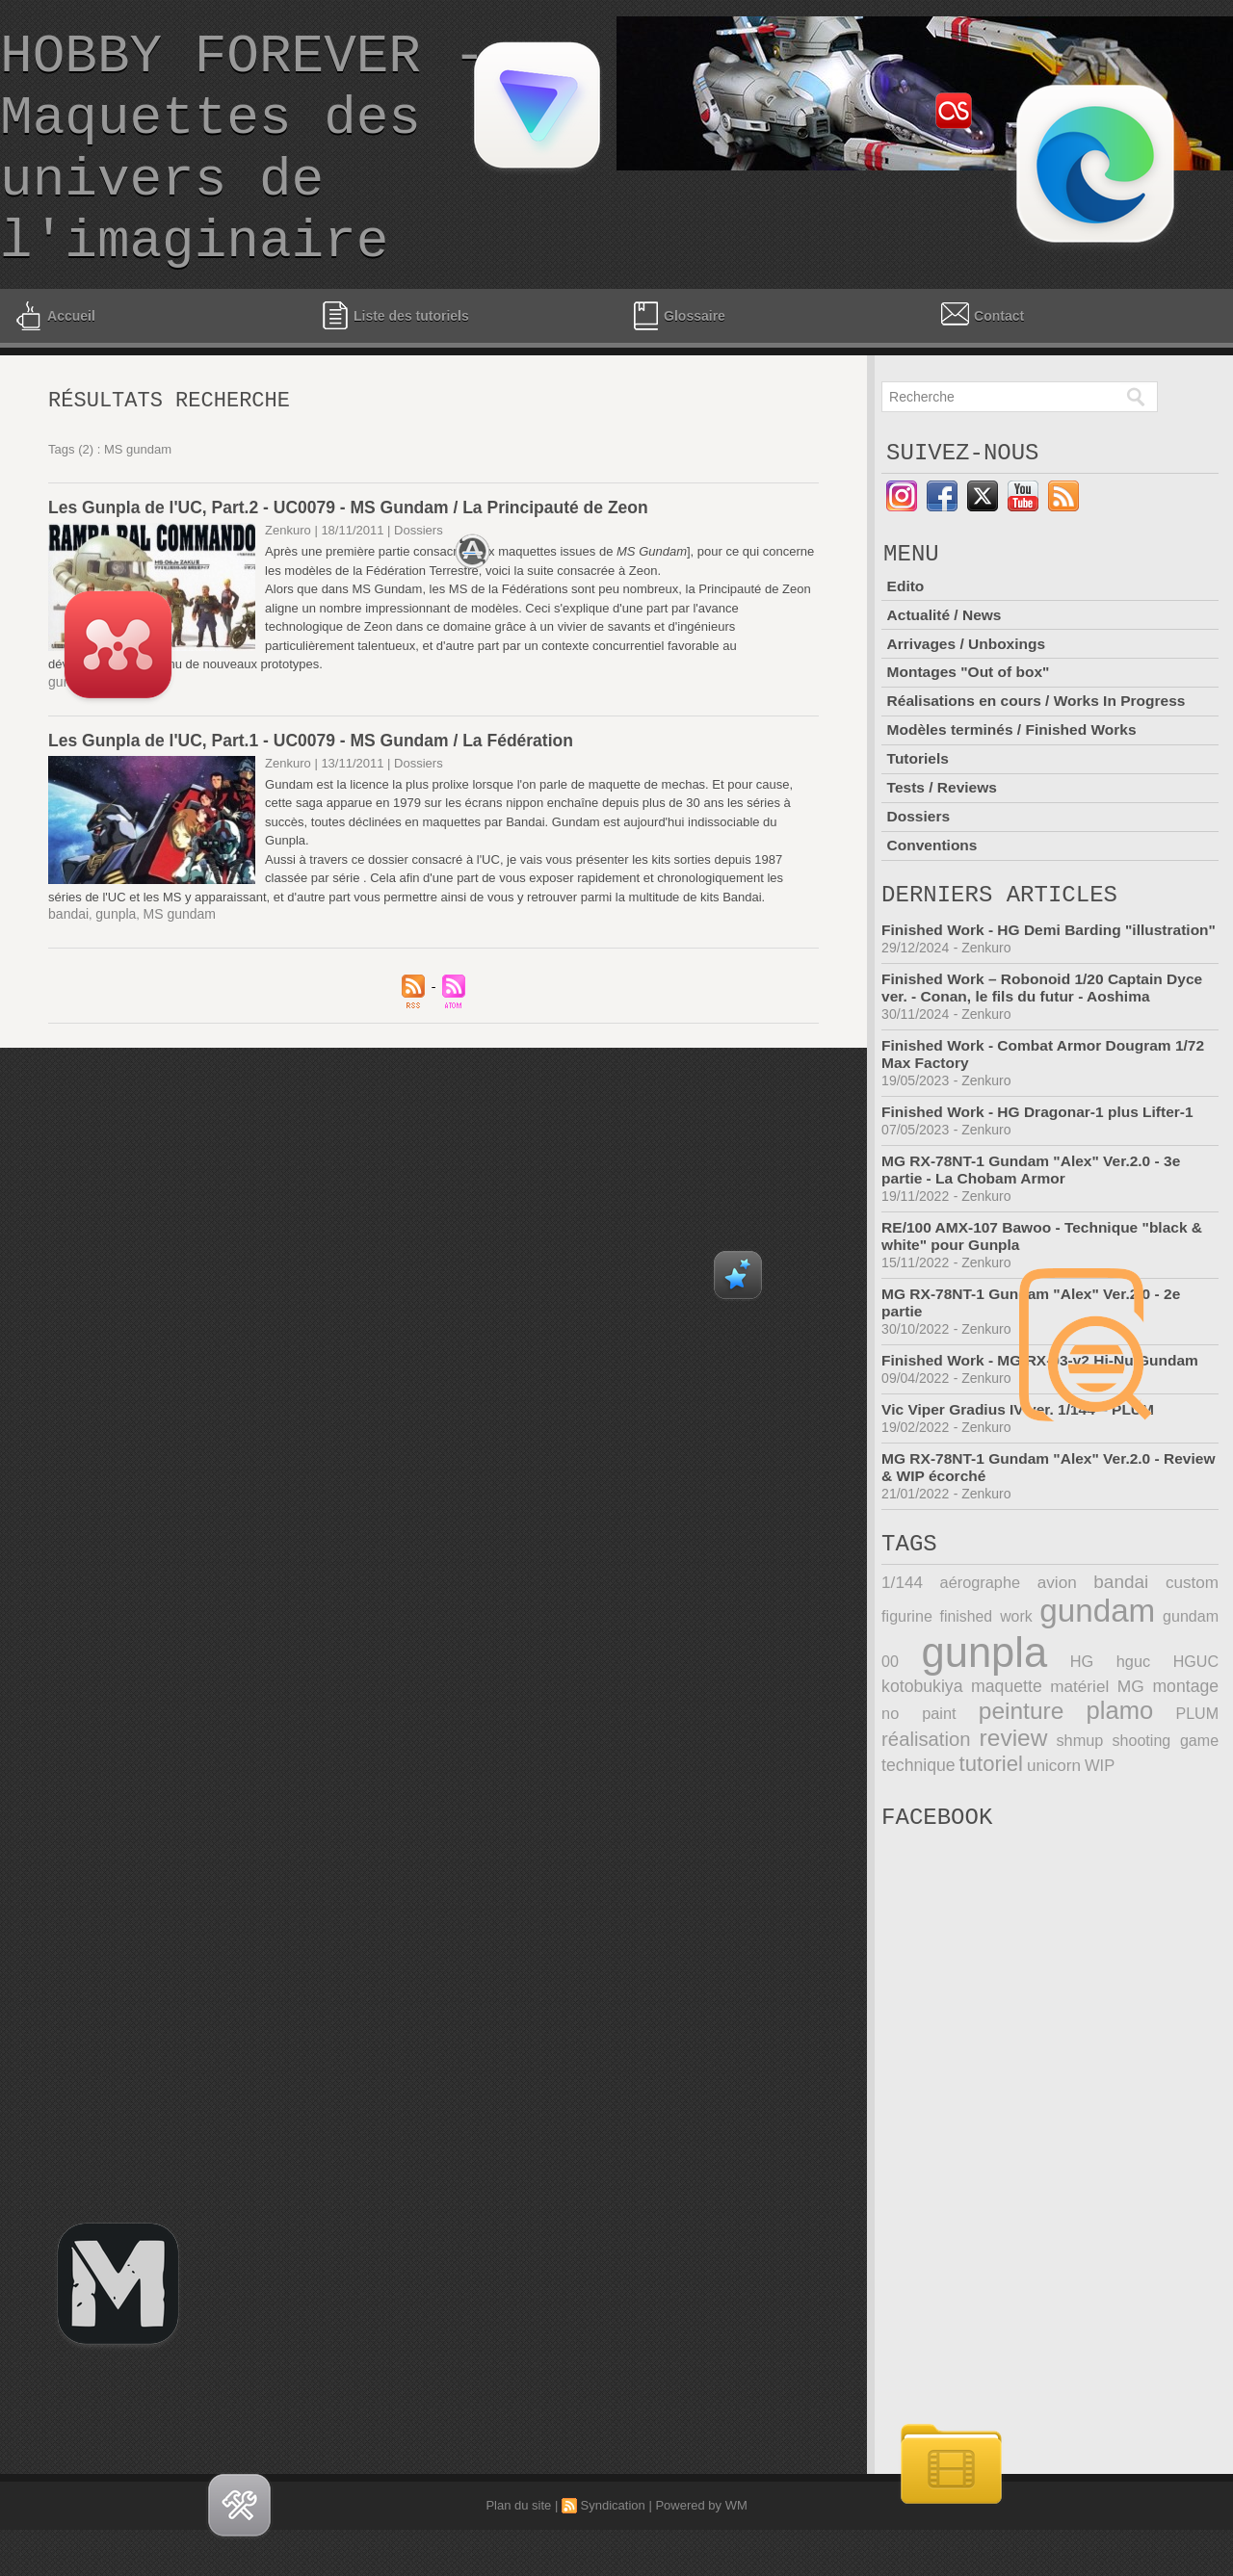 The width and height of the screenshot is (1233, 2576). What do you see at coordinates (738, 1275) in the screenshot?
I see `open anki flashcard app` at bounding box center [738, 1275].